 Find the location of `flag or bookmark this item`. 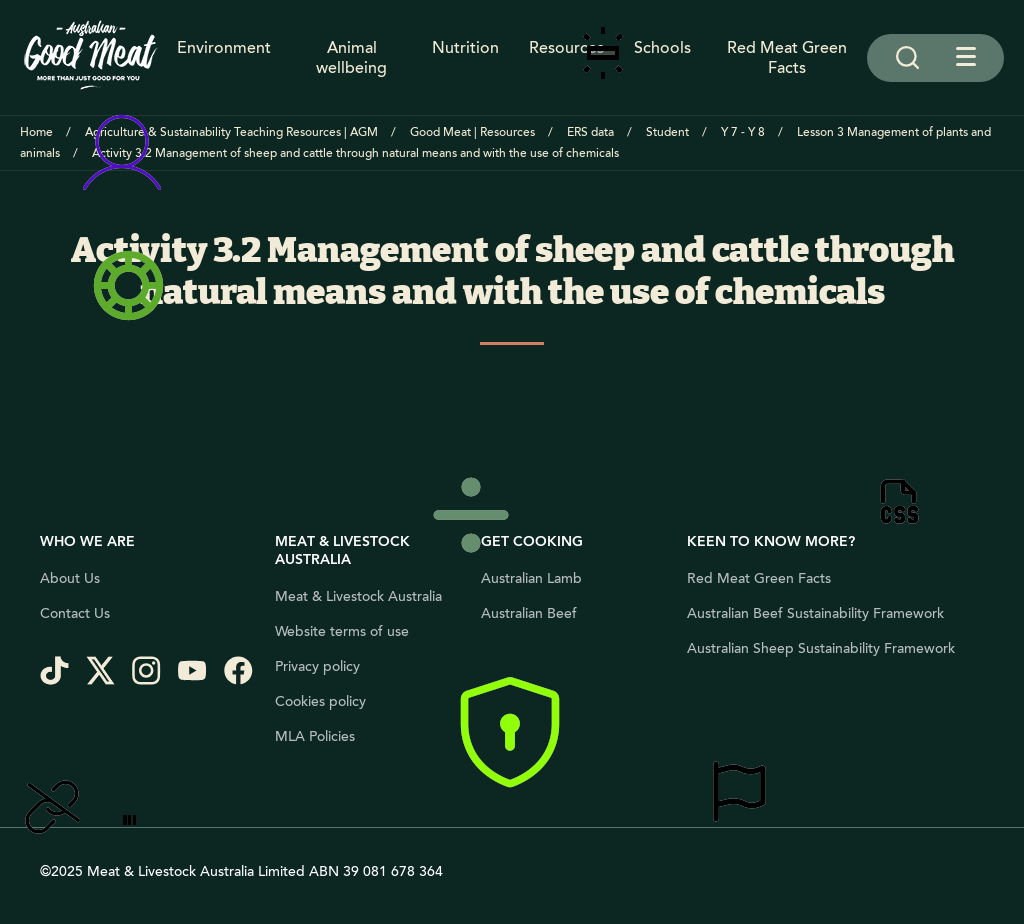

flag or bookmark this item is located at coordinates (739, 791).